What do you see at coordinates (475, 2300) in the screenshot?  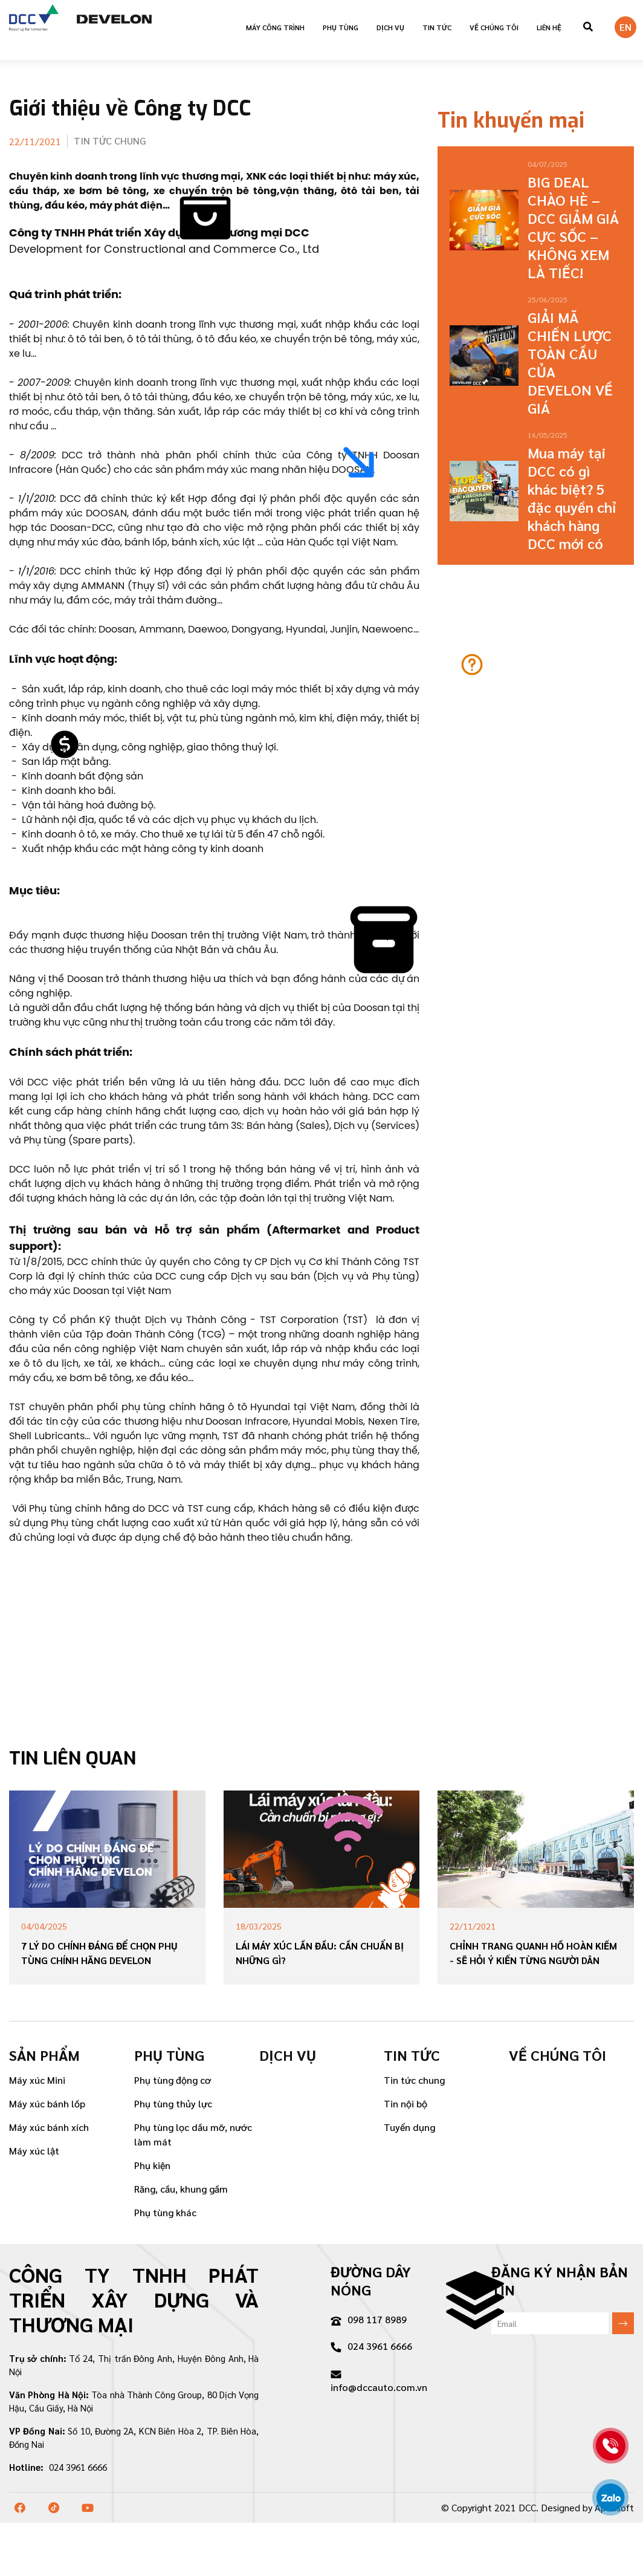 I see `toggle layer visibility` at bounding box center [475, 2300].